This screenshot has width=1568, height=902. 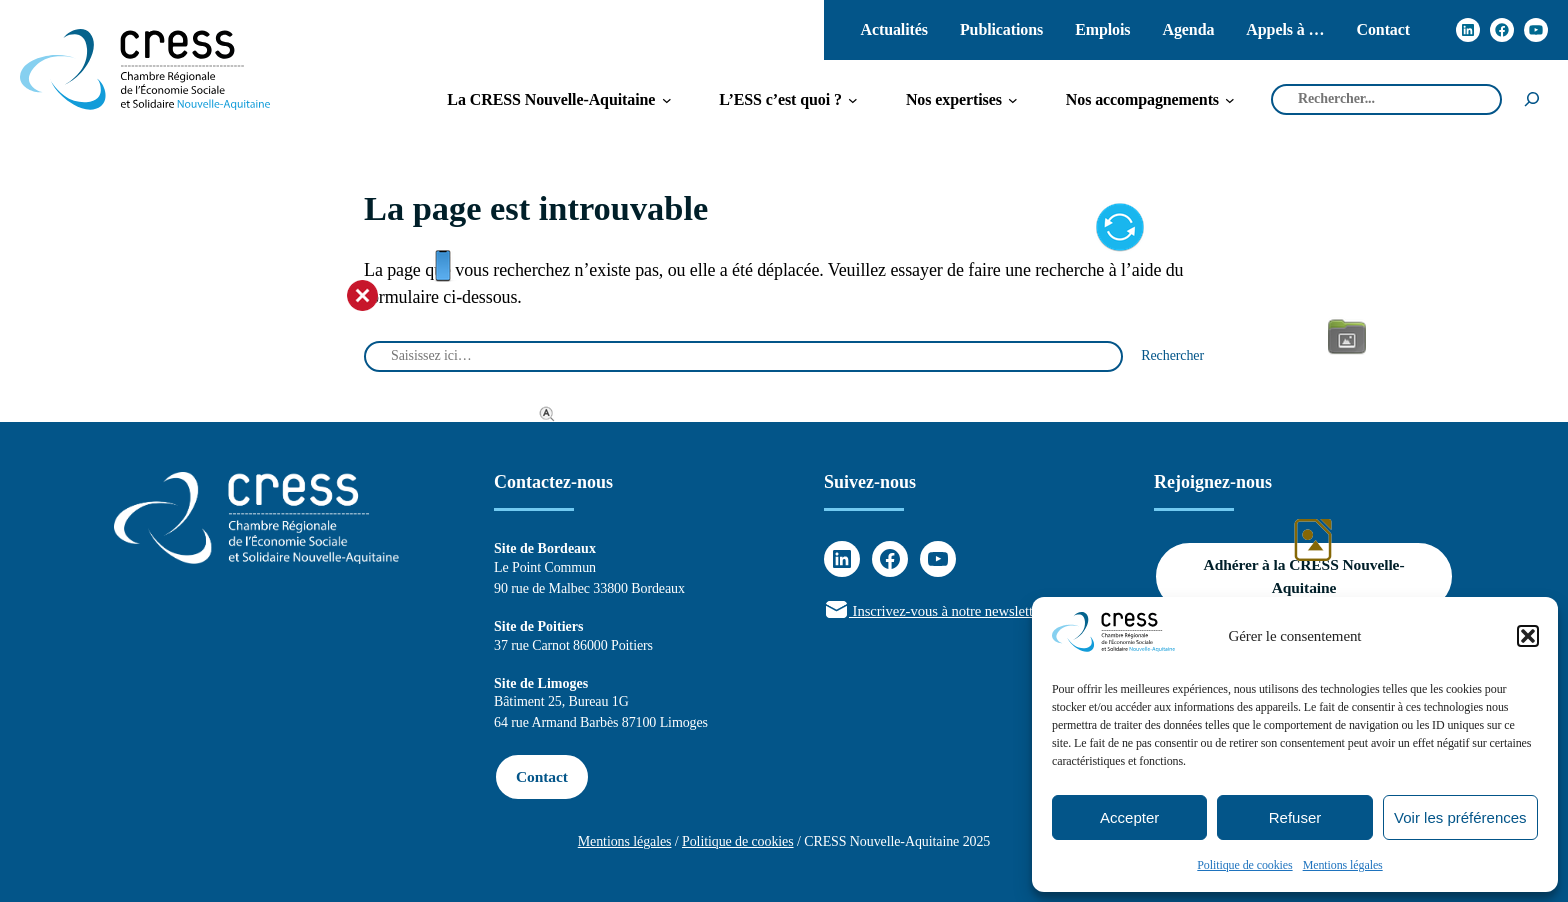 What do you see at coordinates (443, 266) in the screenshot?
I see `connect to or manage your iPhone` at bounding box center [443, 266].